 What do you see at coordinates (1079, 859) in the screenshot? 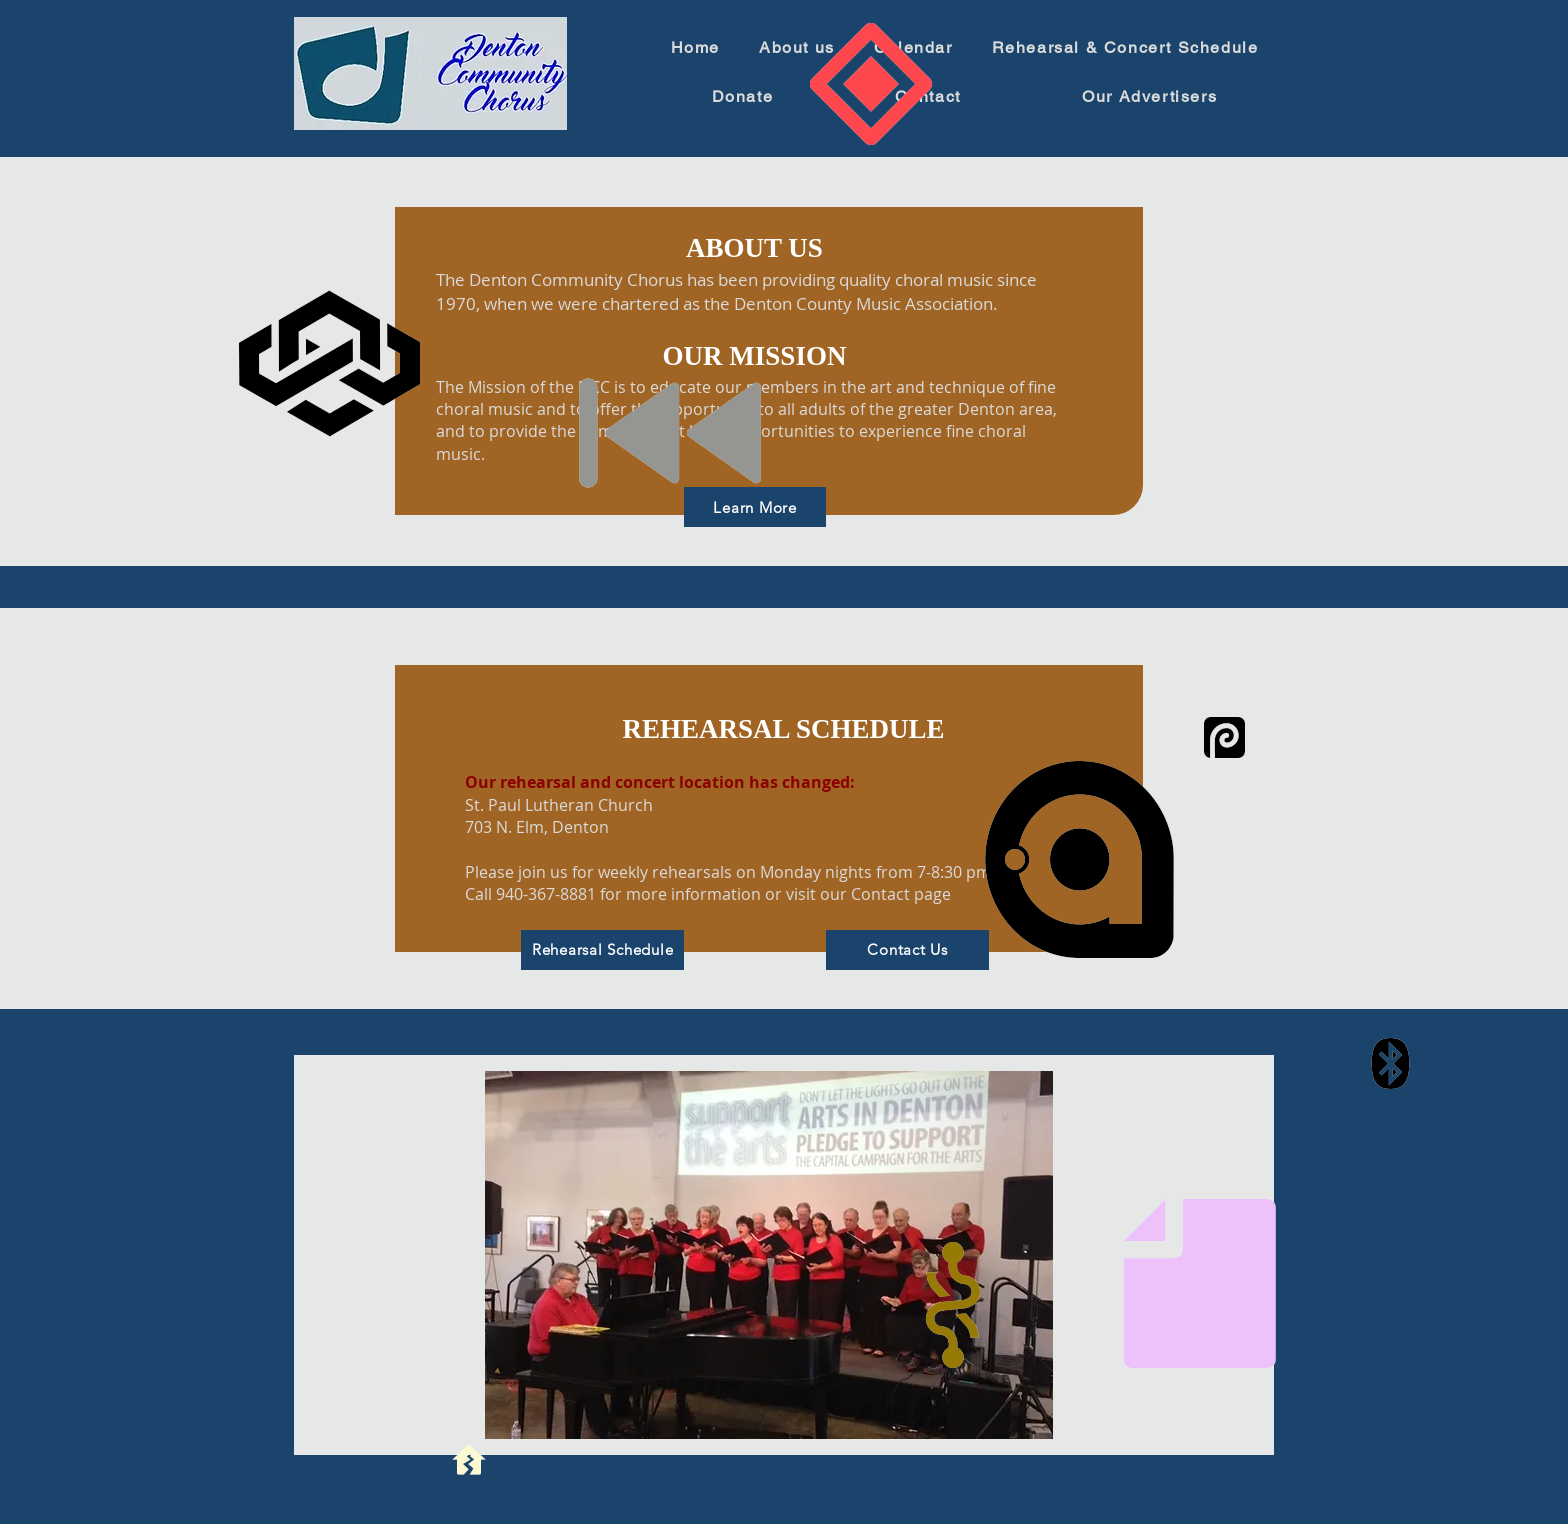
I see `Avalonia UI framework logo` at bounding box center [1079, 859].